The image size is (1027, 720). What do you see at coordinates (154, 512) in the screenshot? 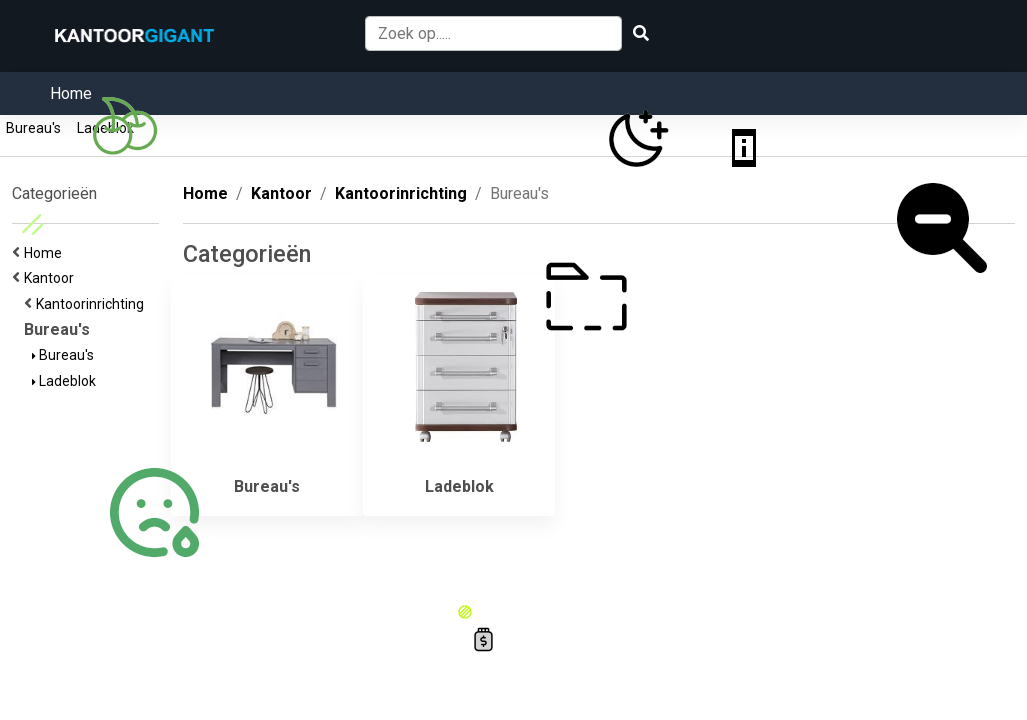
I see `indicate sadness or disappointment` at bounding box center [154, 512].